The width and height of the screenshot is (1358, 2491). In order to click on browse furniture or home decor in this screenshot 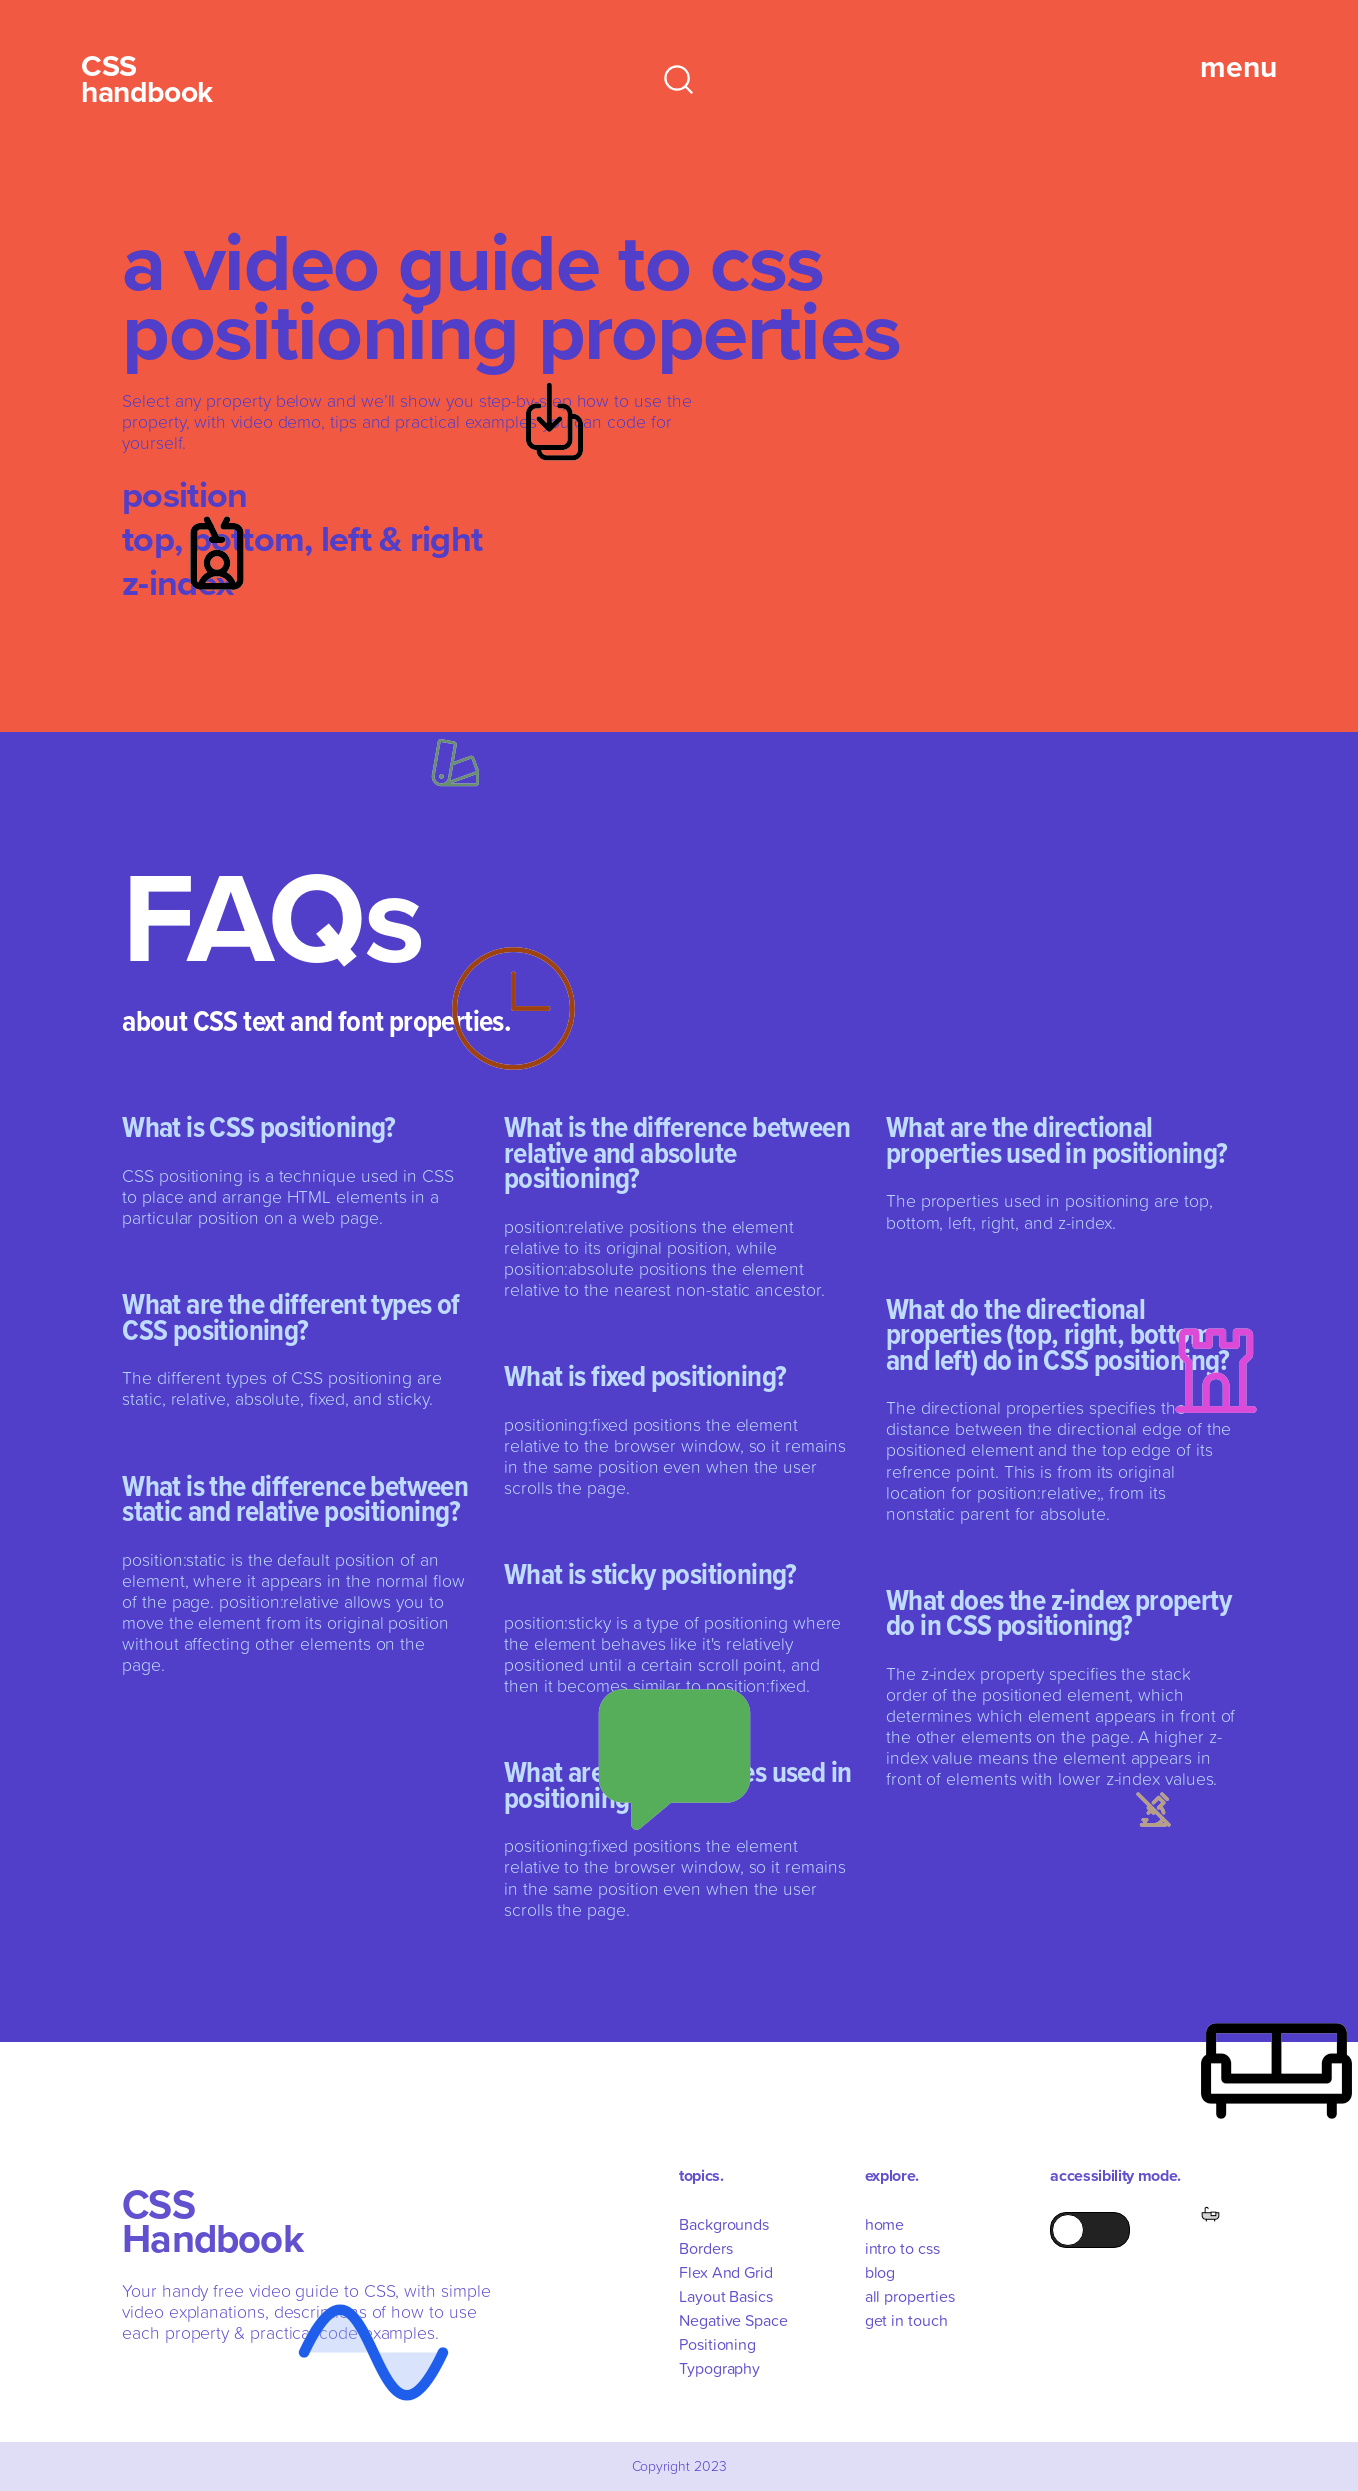, I will do `click(1276, 2068)`.